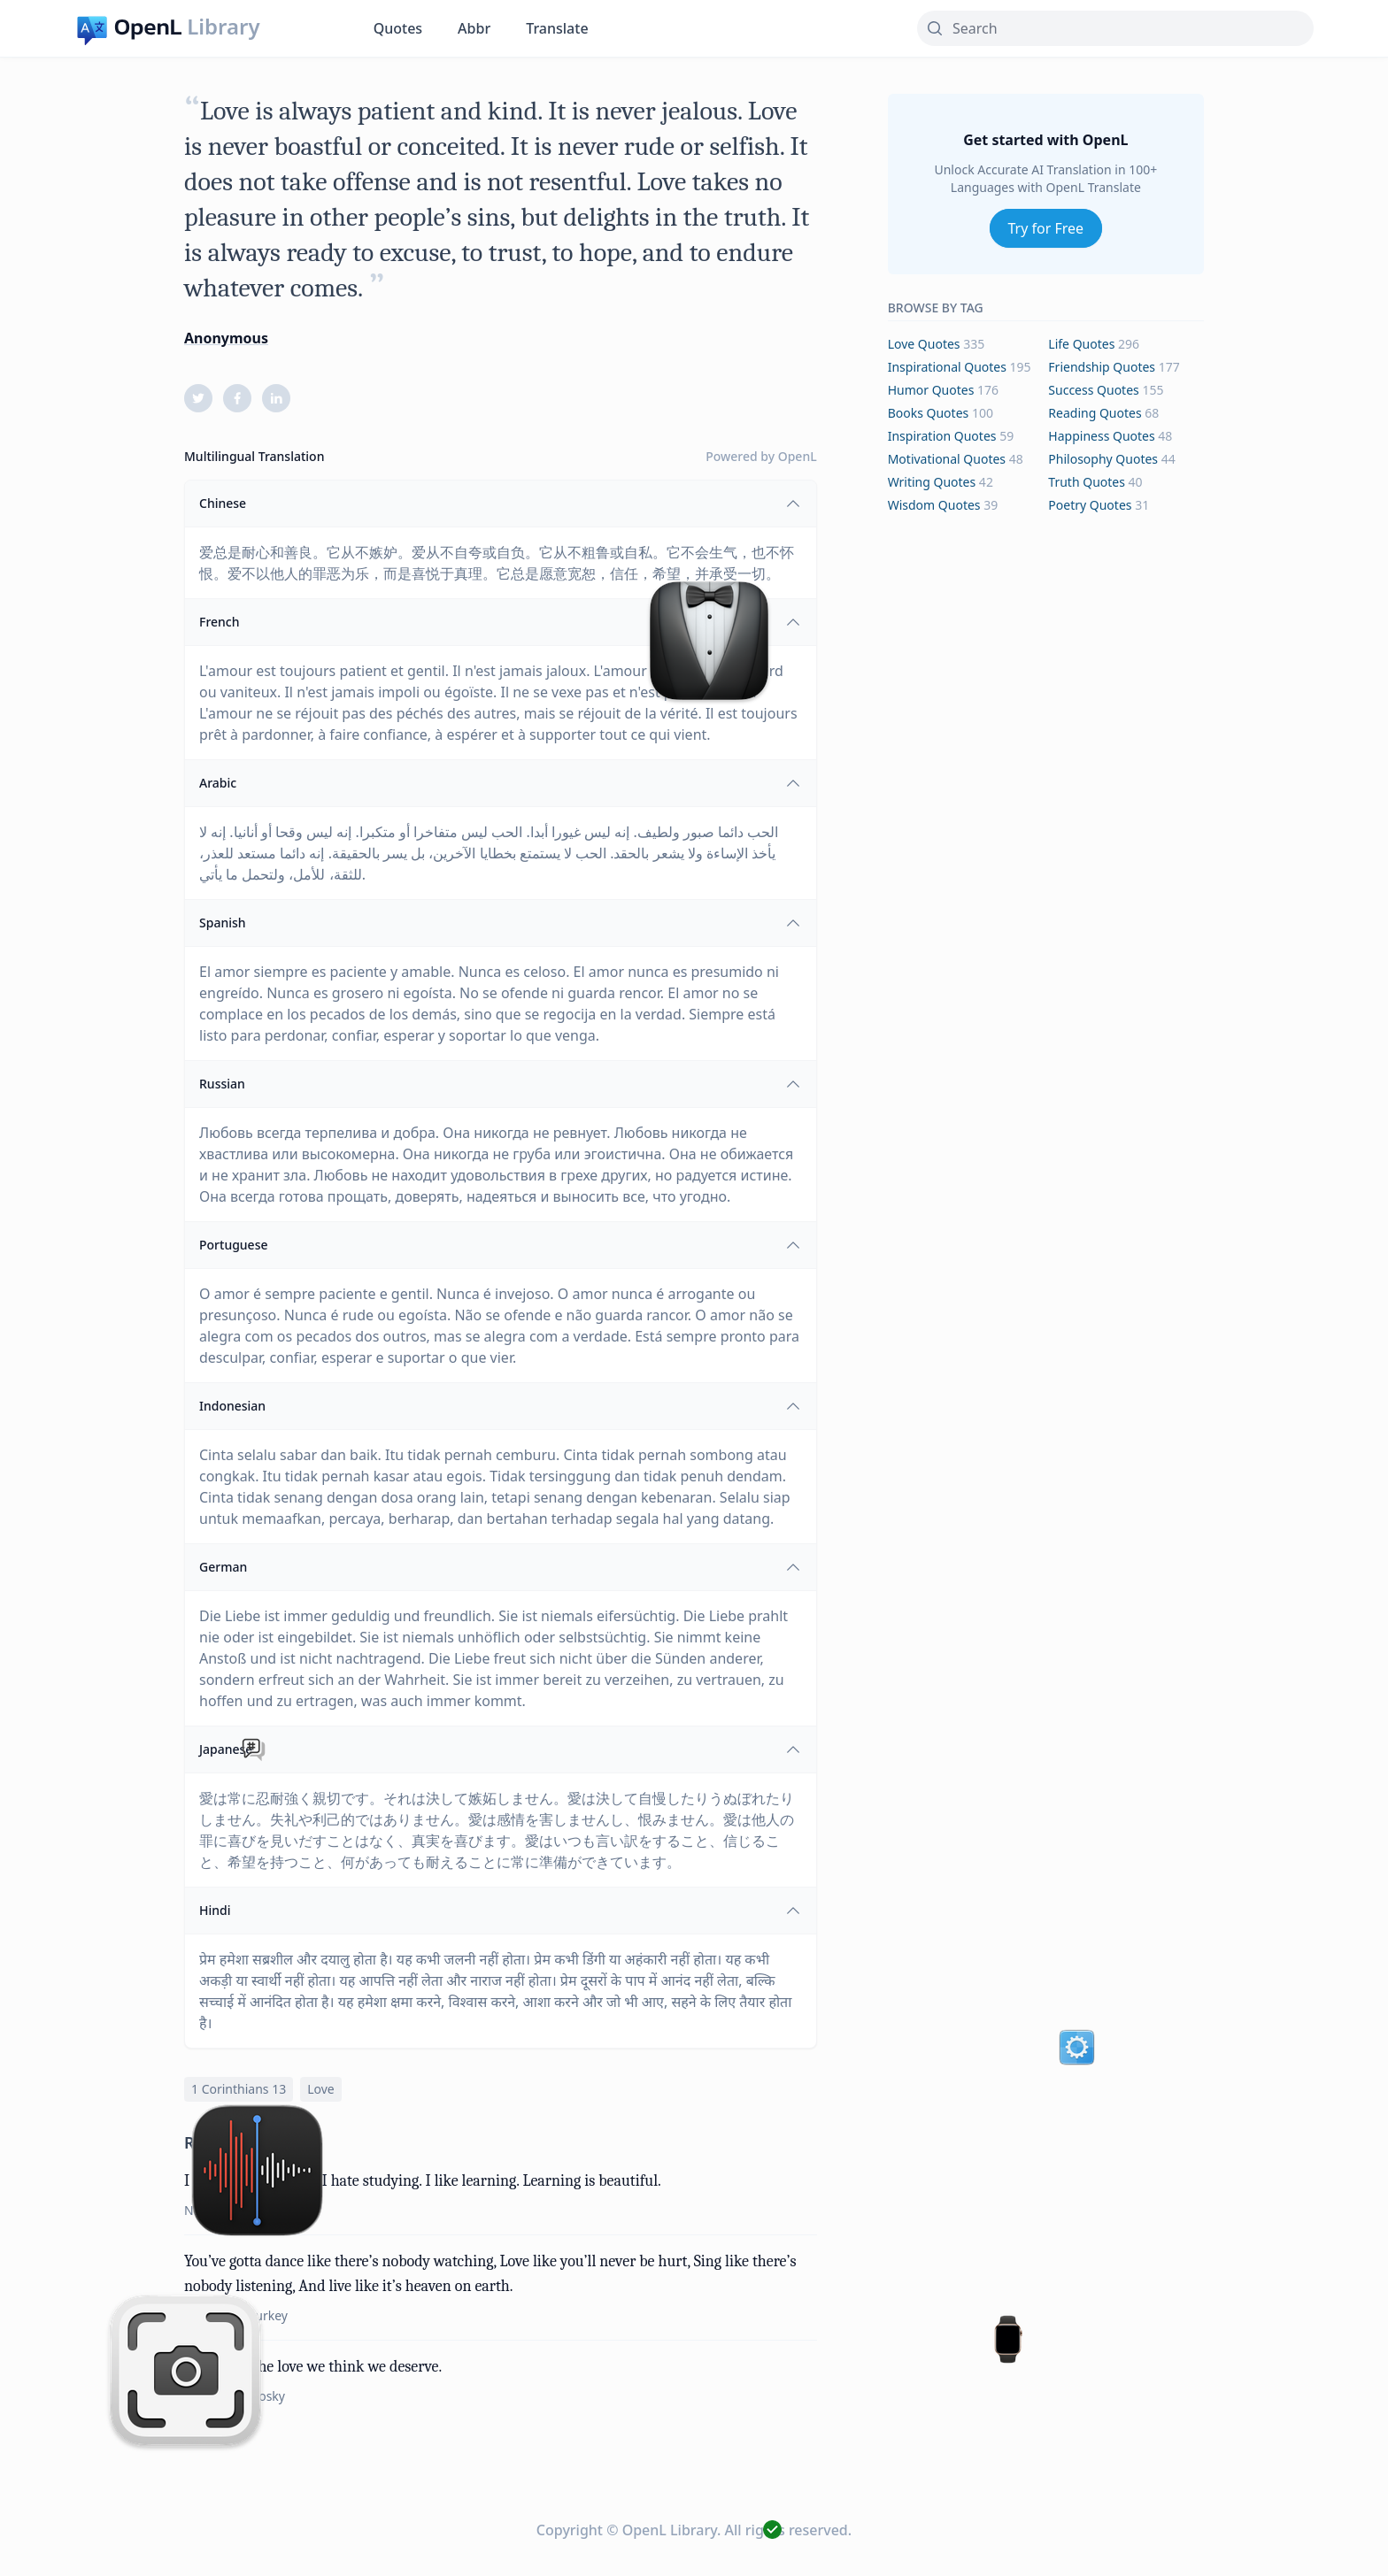 Image resolution: width=1388 pixels, height=2576 pixels. Describe the element at coordinates (709, 641) in the screenshot. I see `configure keyboard settings and preferences` at that location.